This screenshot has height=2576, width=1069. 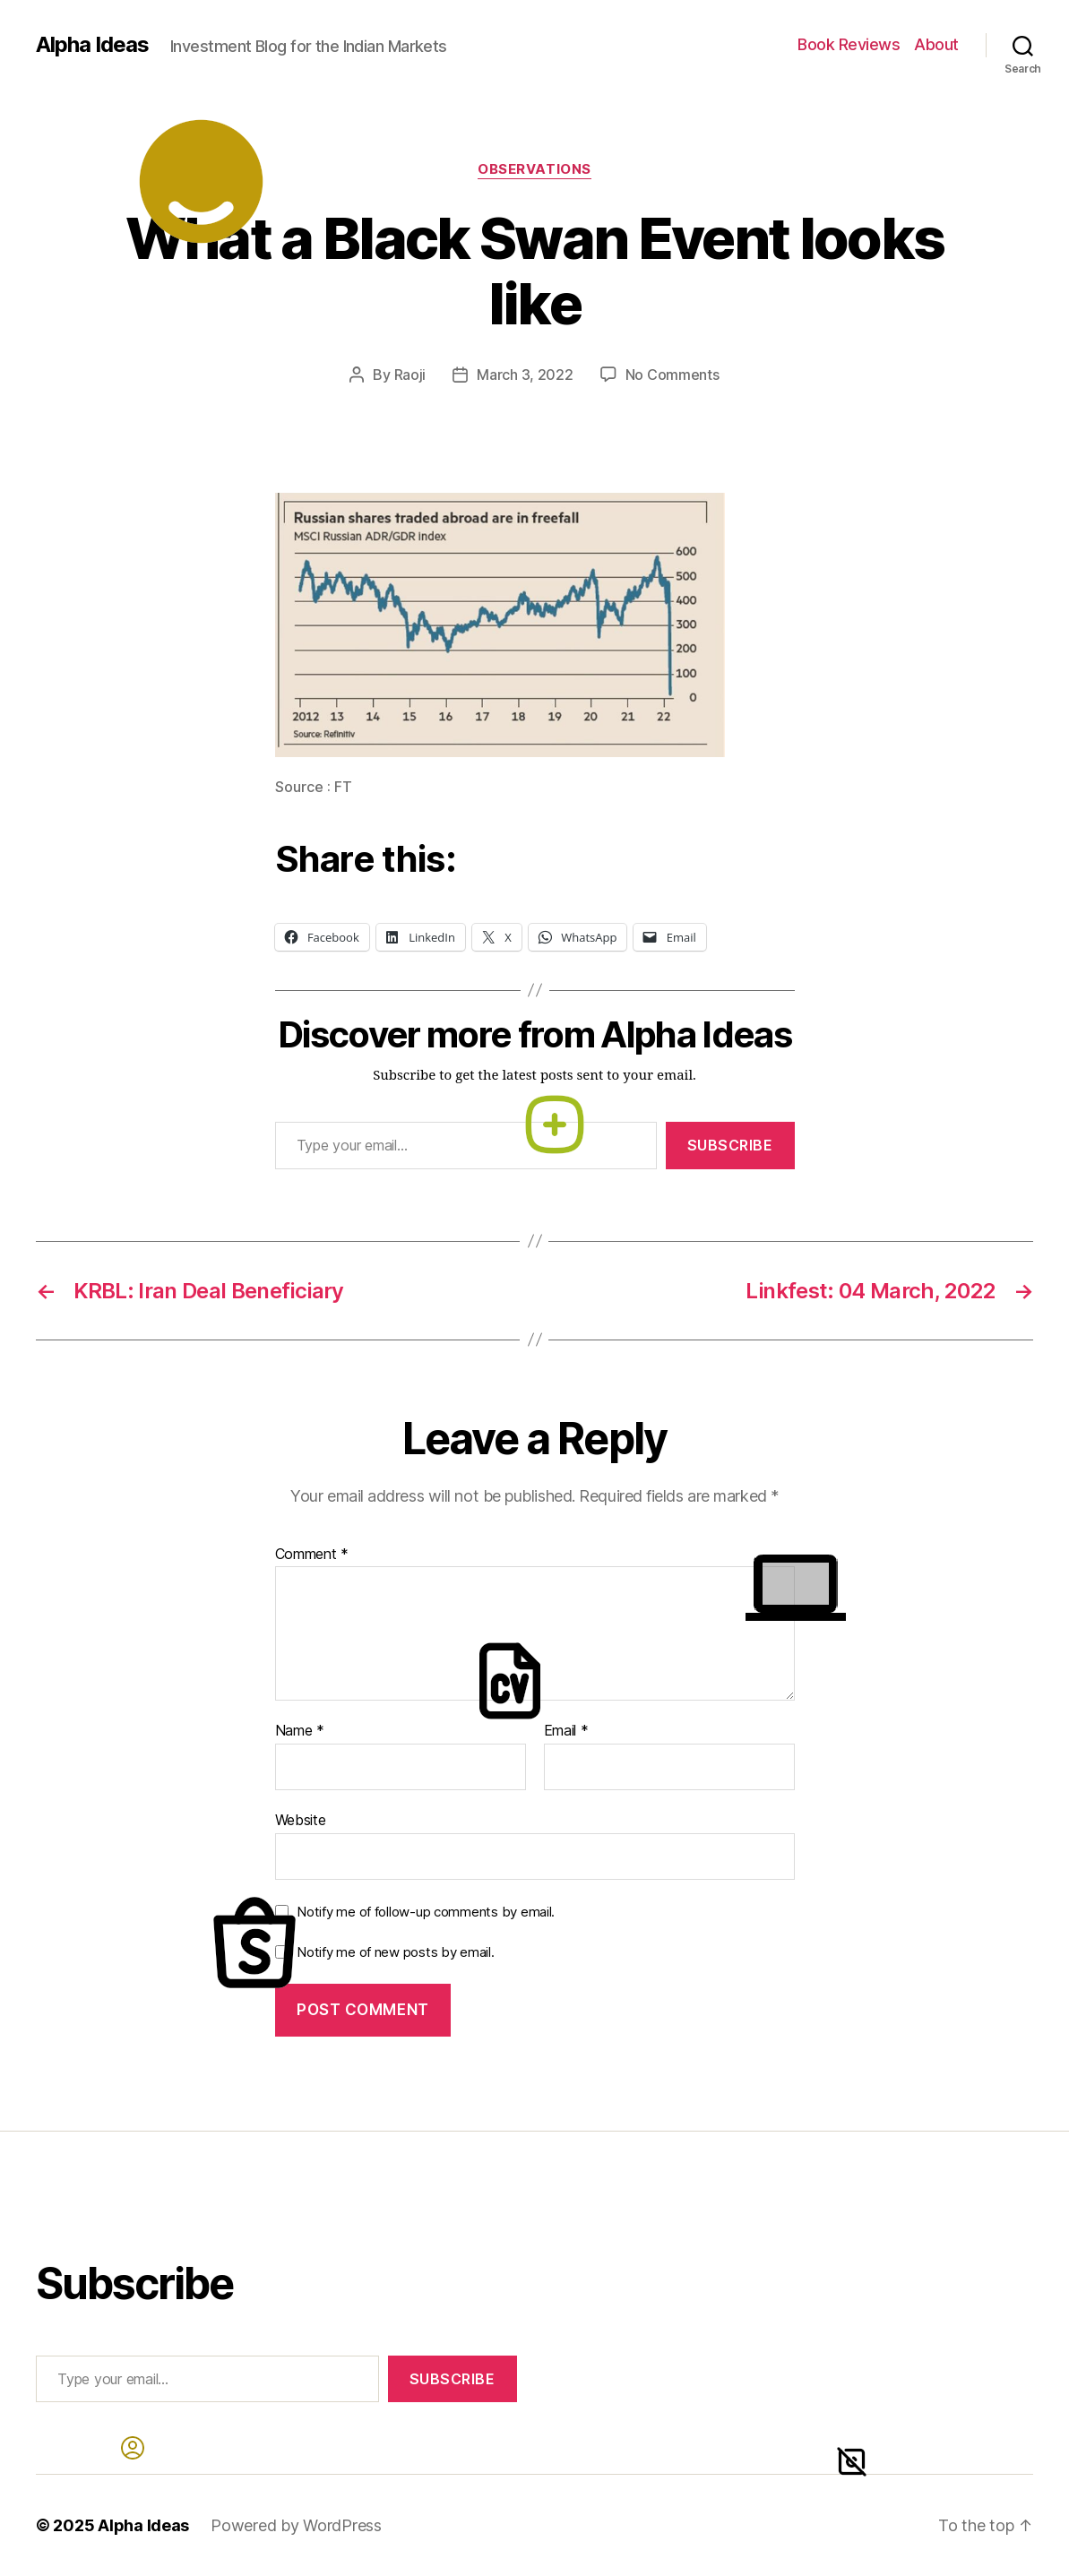 What do you see at coordinates (201, 181) in the screenshot?
I see `apply inner shadow effect to bottom edge` at bounding box center [201, 181].